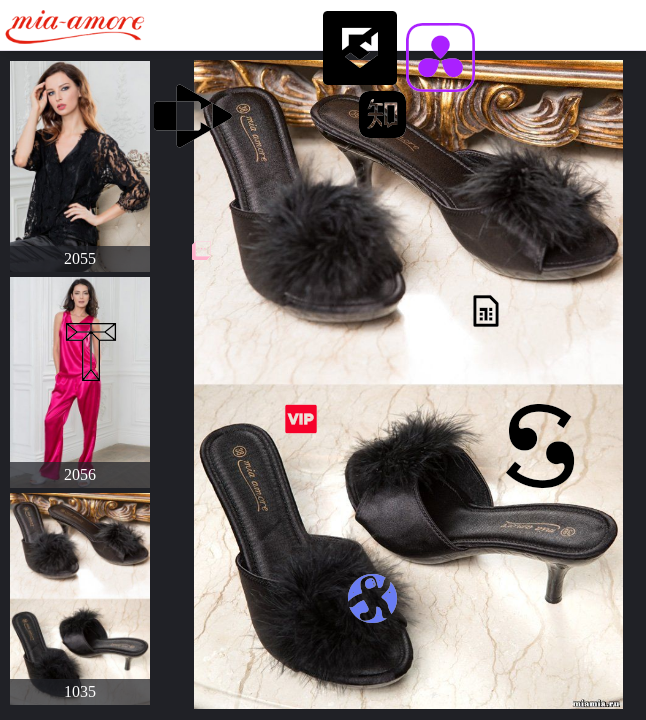 The image size is (646, 720). Describe the element at coordinates (372, 598) in the screenshot. I see `open the odysee app` at that location.